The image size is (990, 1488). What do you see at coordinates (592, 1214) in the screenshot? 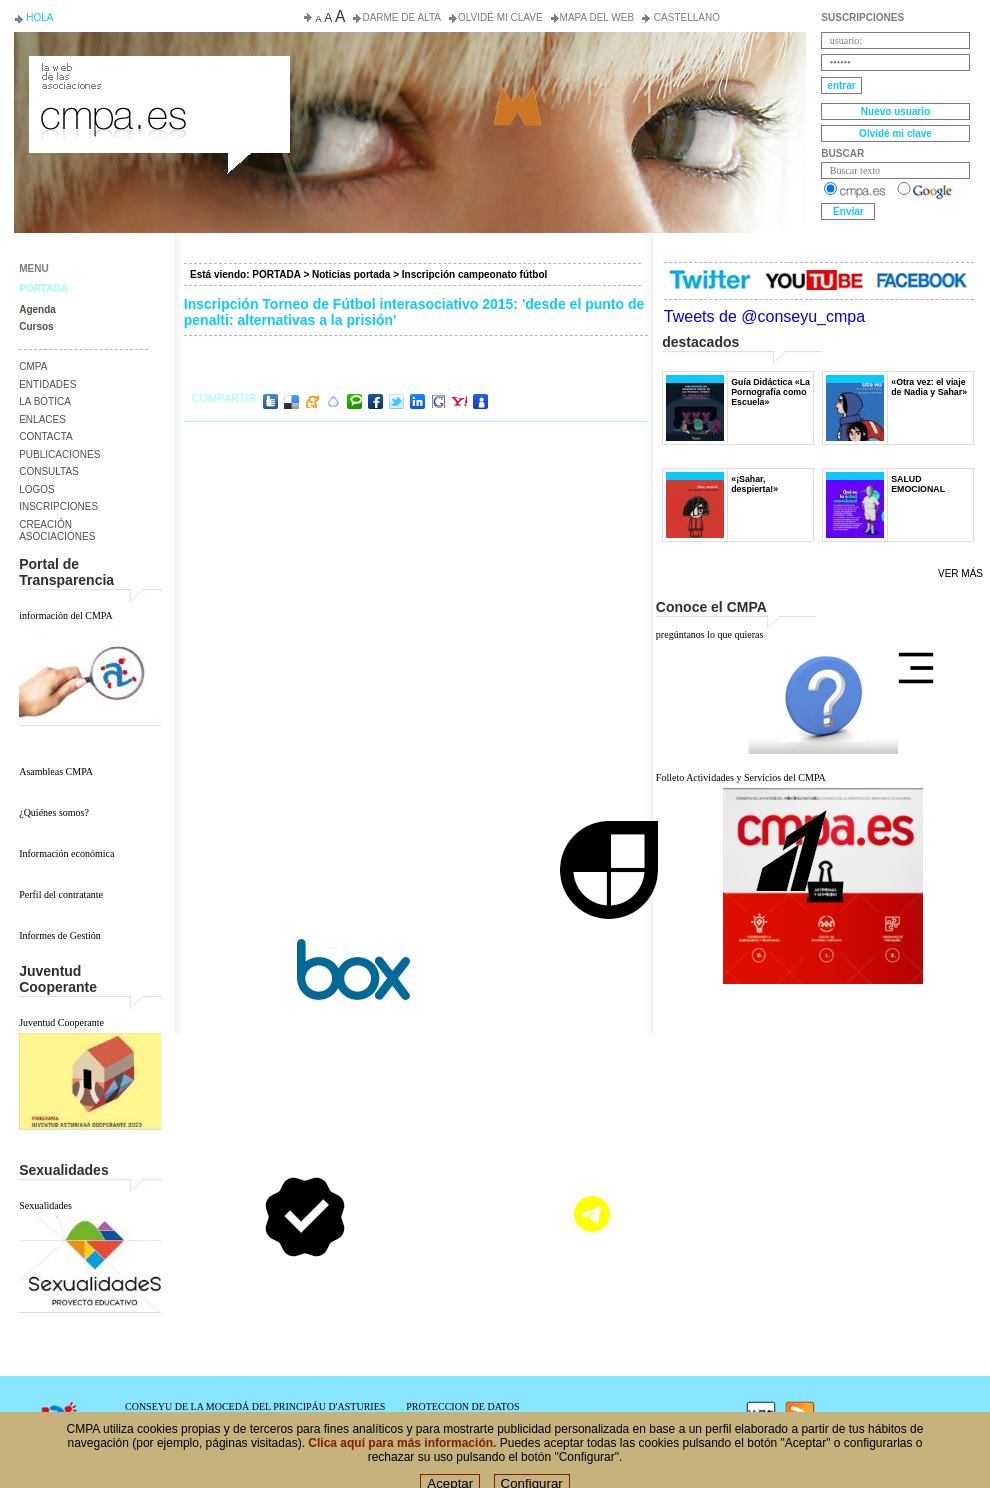
I see `open Telegram messaging app` at bounding box center [592, 1214].